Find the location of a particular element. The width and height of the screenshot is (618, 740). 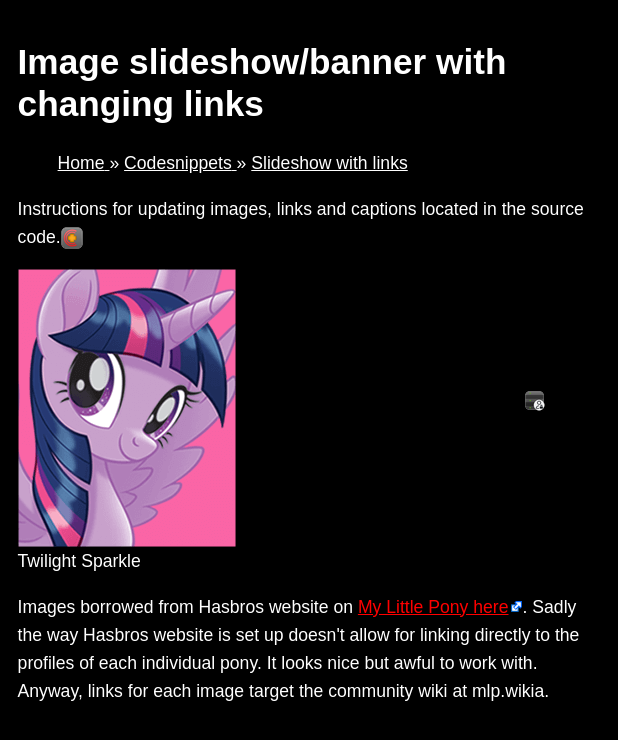

configure NIS network server preferences is located at coordinates (534, 400).